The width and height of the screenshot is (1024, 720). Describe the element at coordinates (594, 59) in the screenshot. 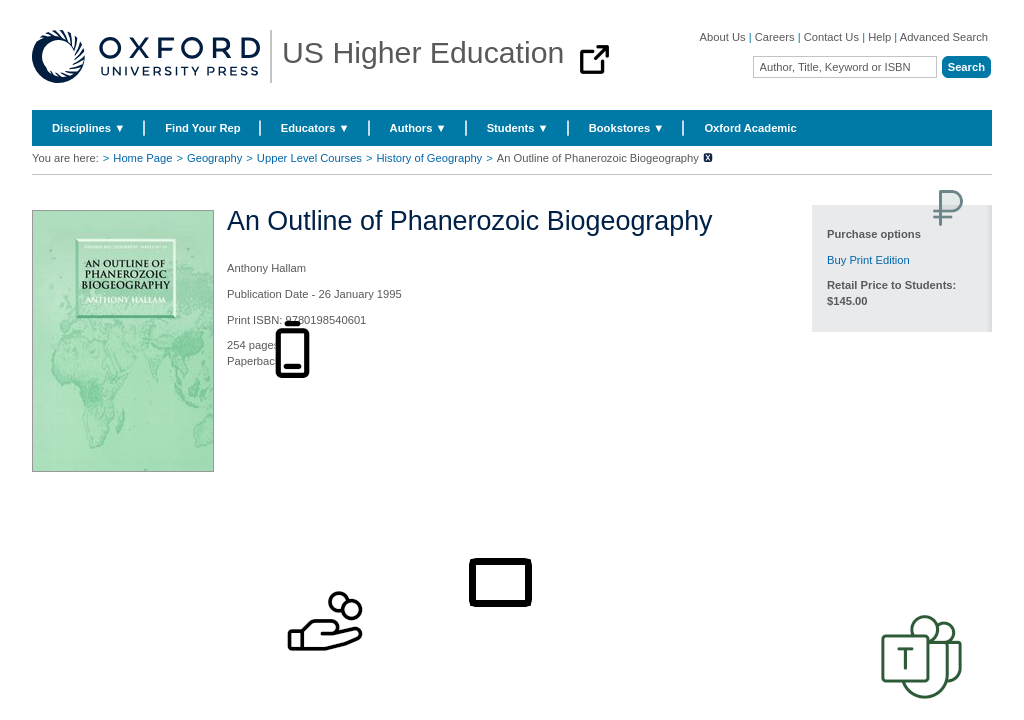

I see `open link in a new window or tab` at that location.